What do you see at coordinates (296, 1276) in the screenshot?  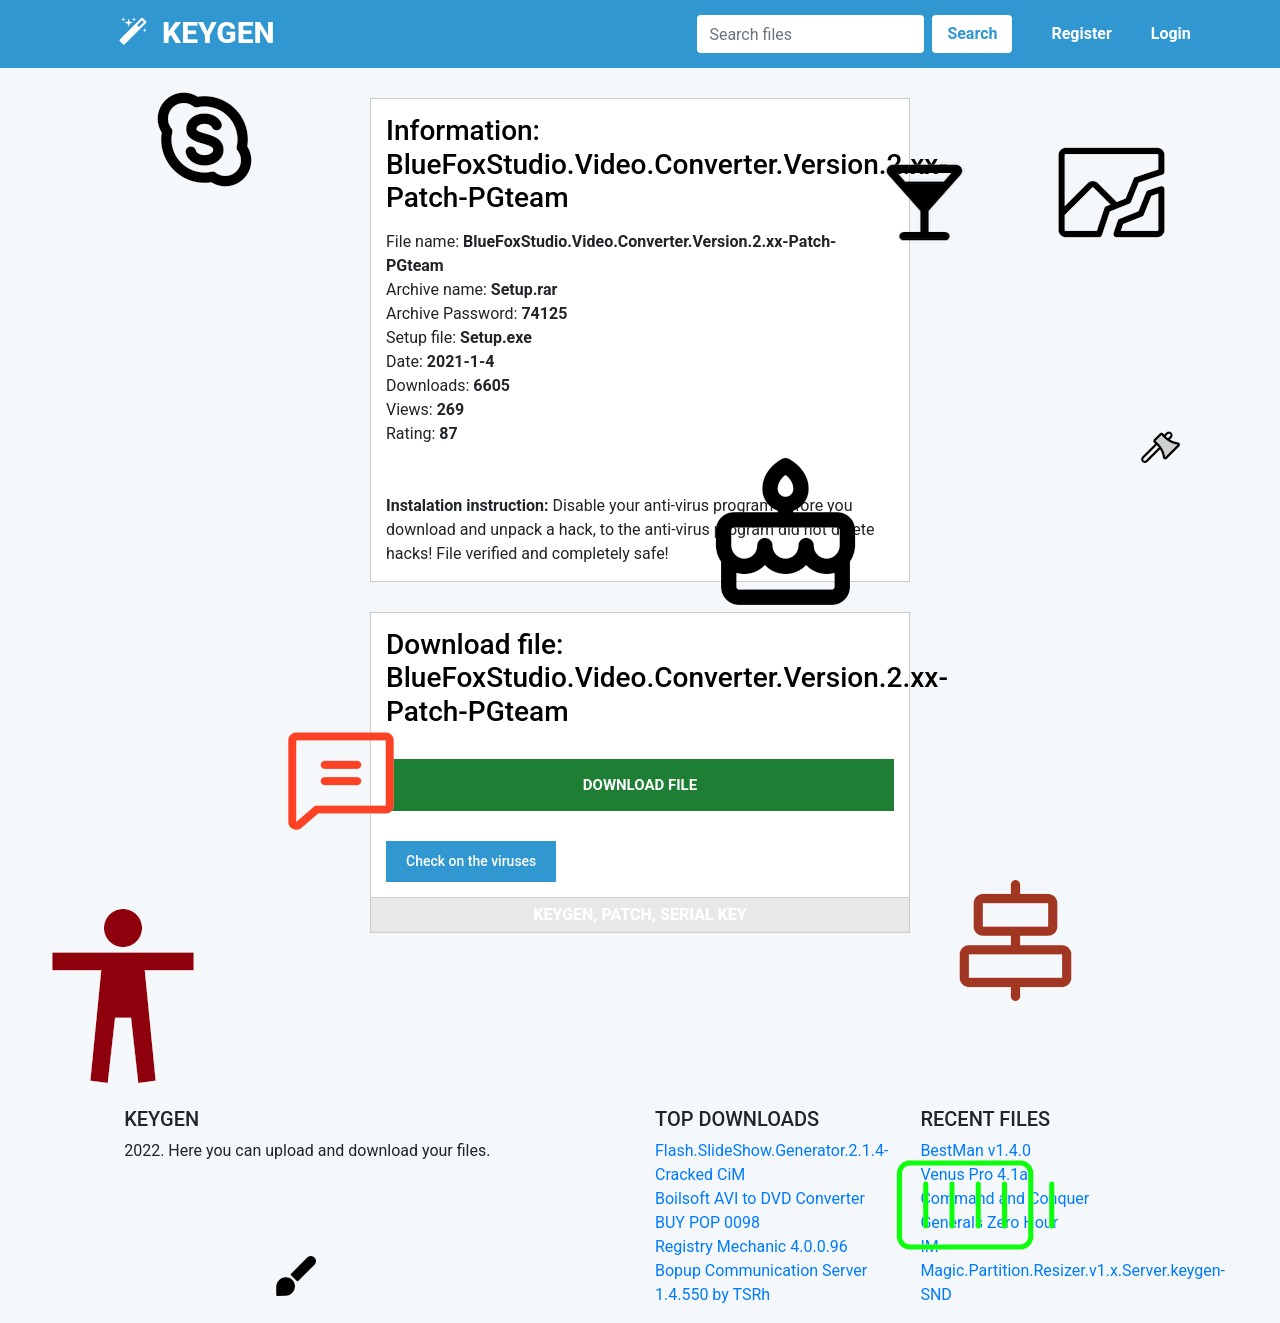 I see `access brush or painting tools` at bounding box center [296, 1276].